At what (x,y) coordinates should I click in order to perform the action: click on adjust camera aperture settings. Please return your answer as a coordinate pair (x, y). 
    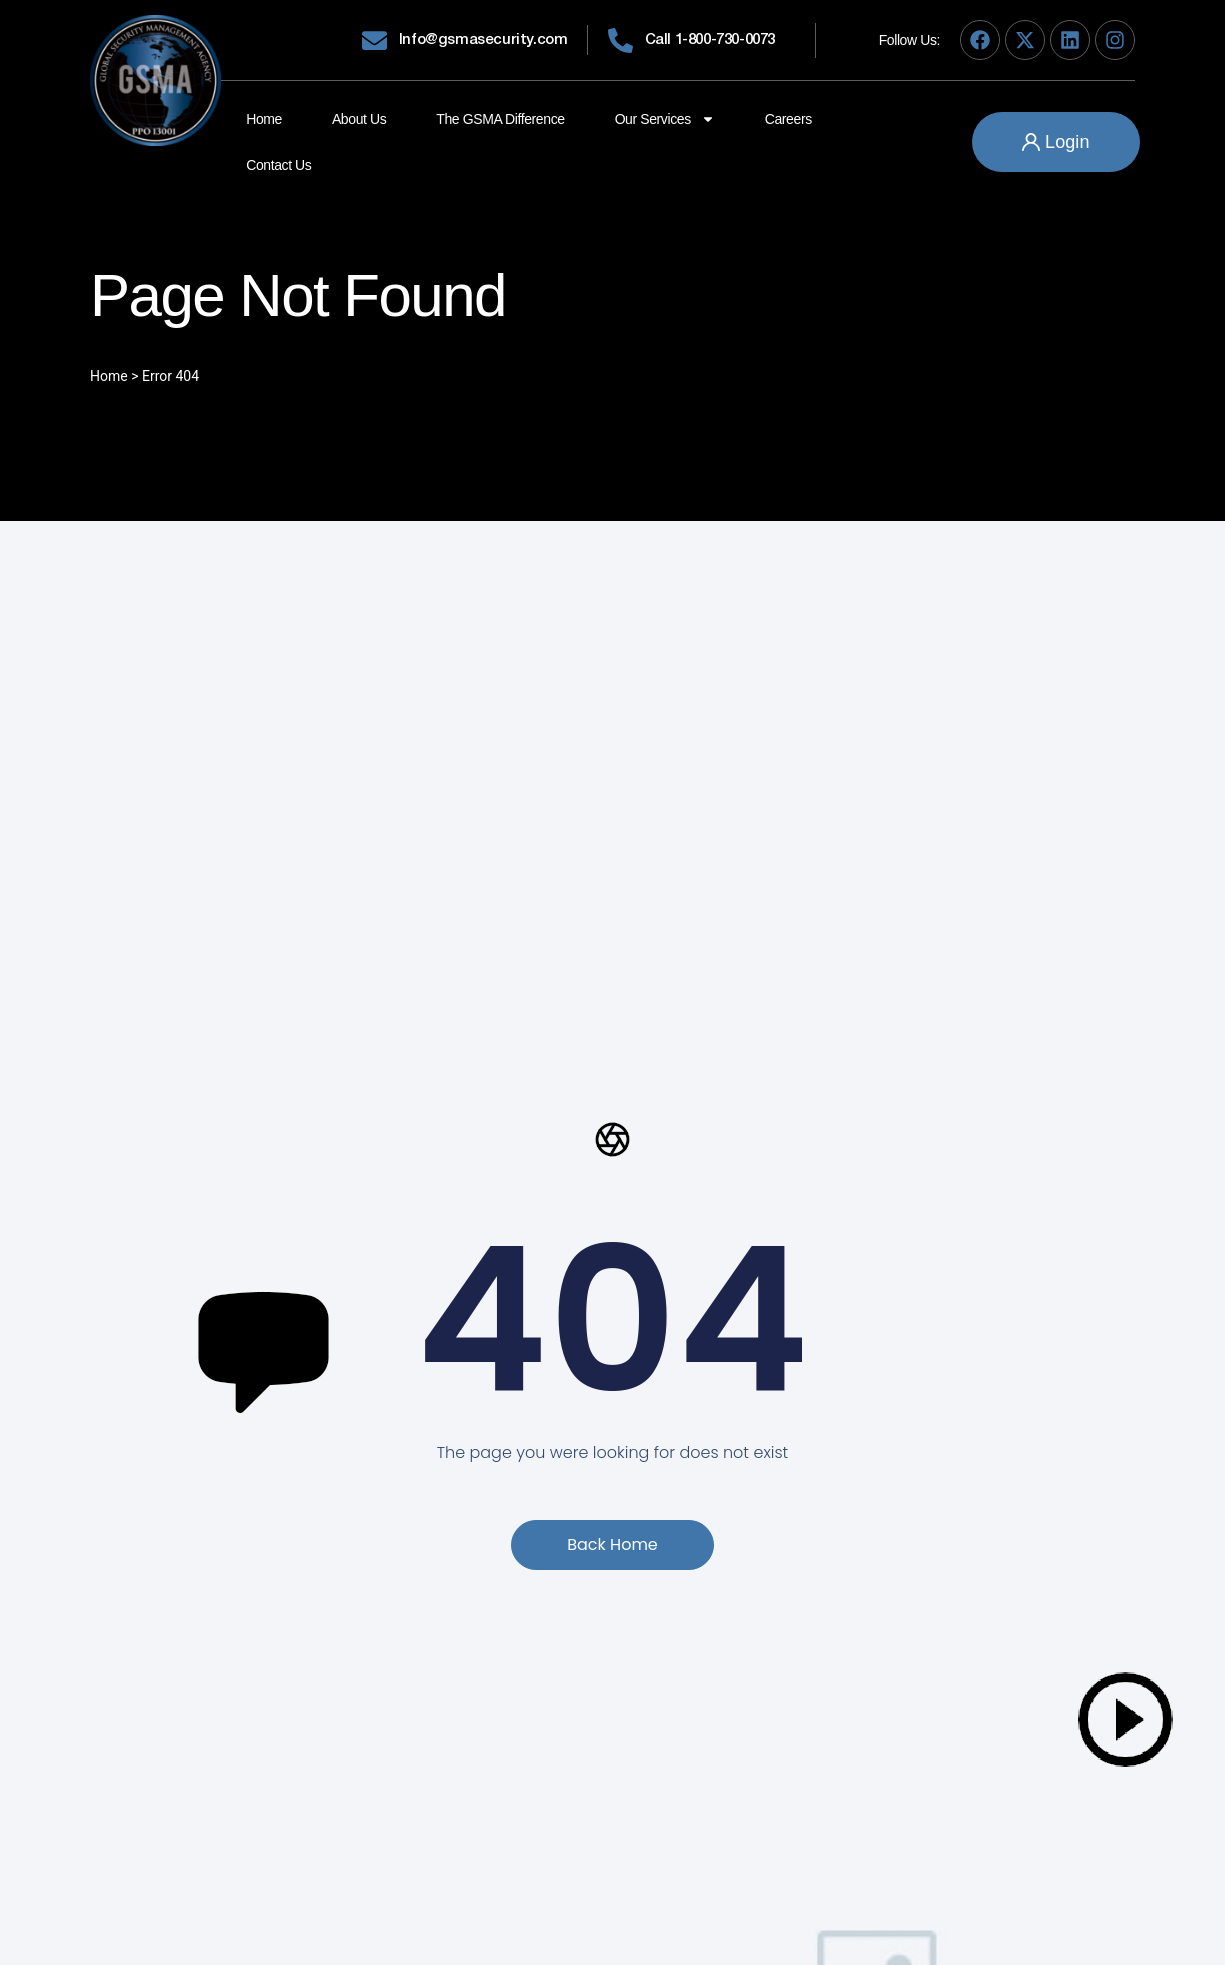
    Looking at the image, I should click on (612, 1139).